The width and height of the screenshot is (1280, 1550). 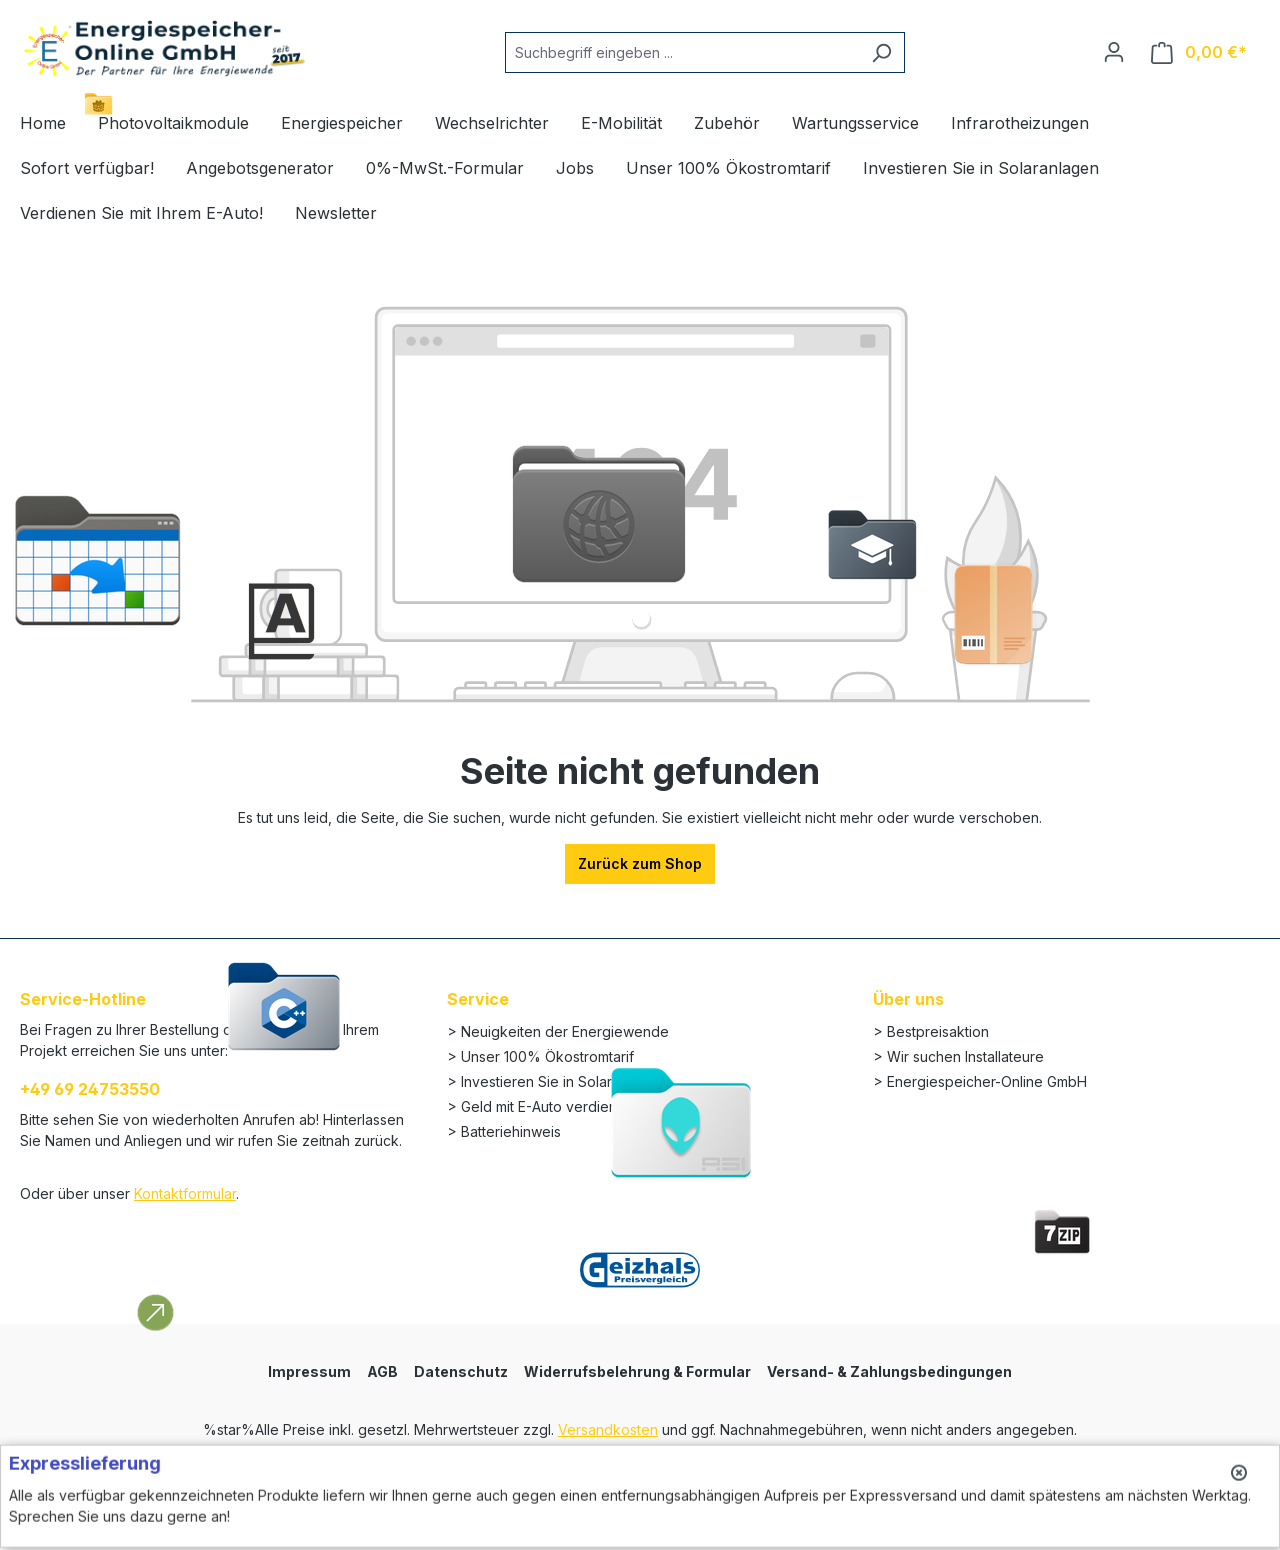 What do you see at coordinates (97, 565) in the screenshot?
I see `open folder containing scheduled items` at bounding box center [97, 565].